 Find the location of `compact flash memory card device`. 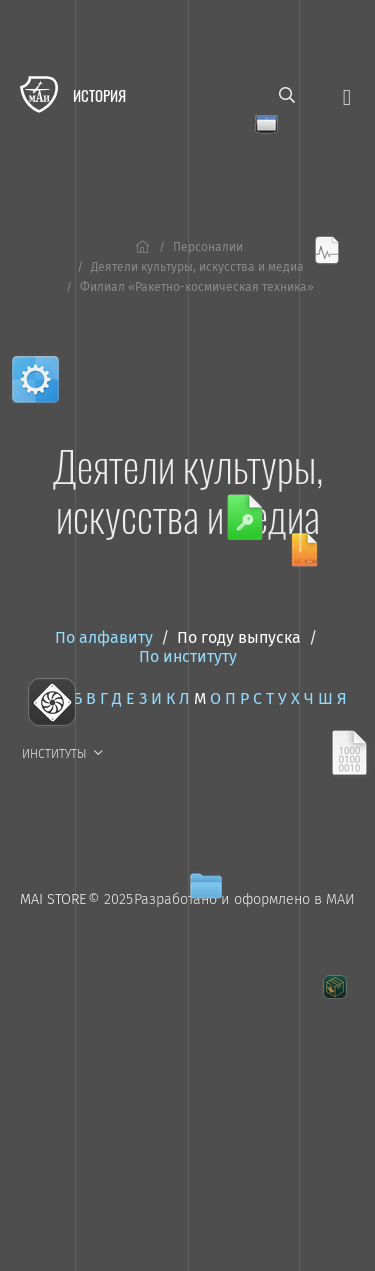

compact flash memory card device is located at coordinates (266, 124).